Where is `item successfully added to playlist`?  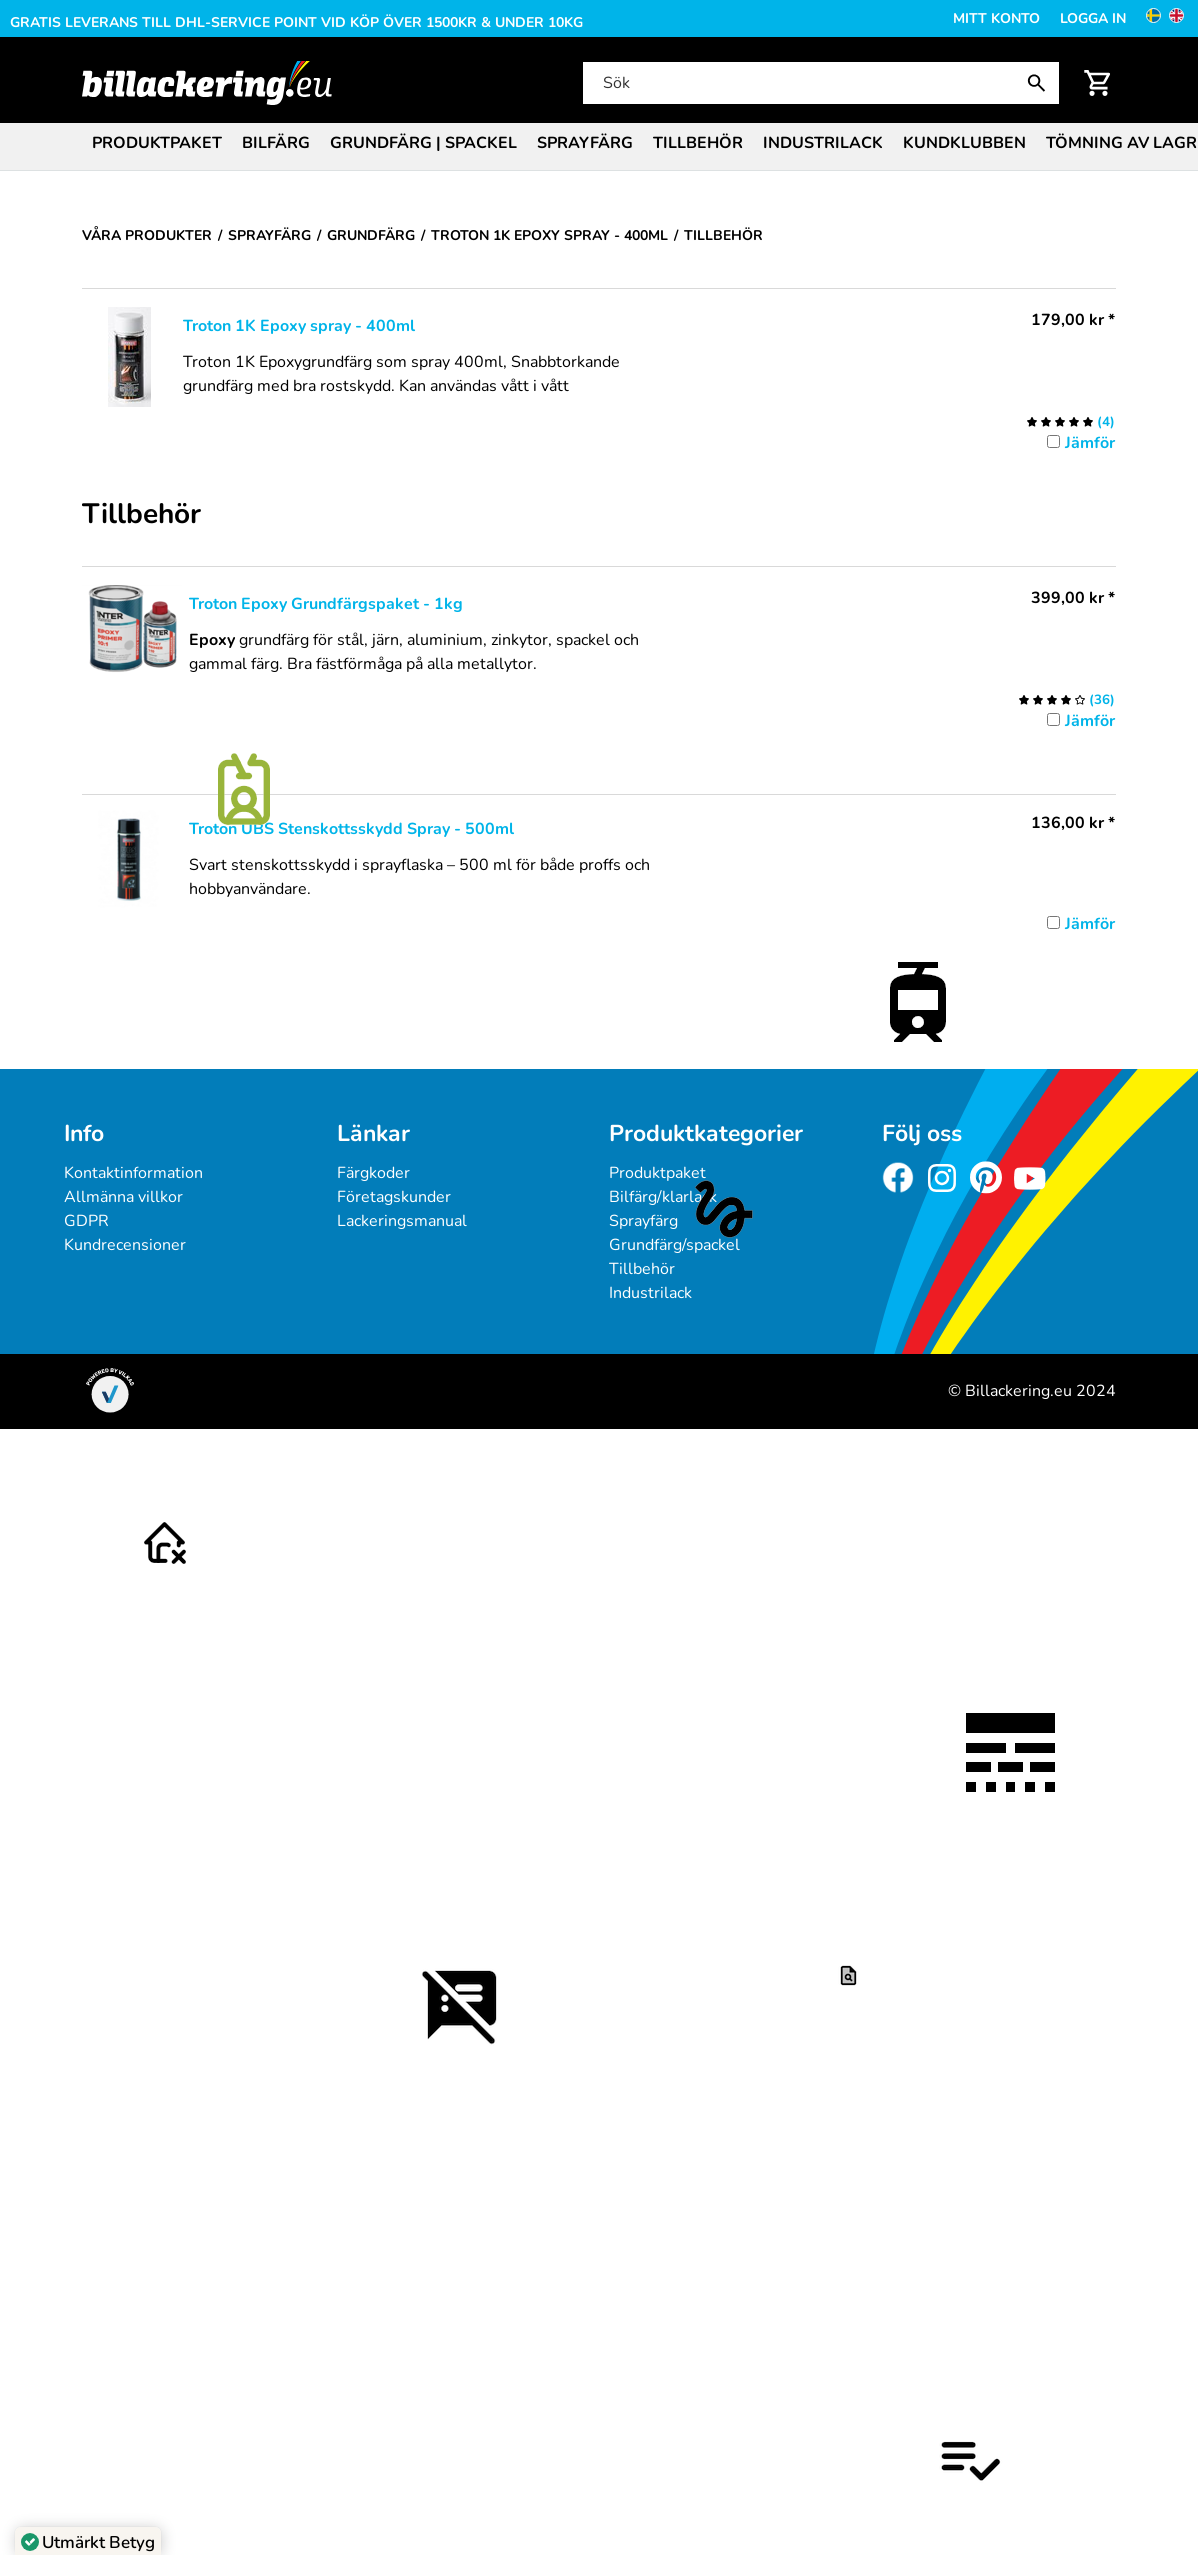
item successfully added to playlist is located at coordinates (970, 2459).